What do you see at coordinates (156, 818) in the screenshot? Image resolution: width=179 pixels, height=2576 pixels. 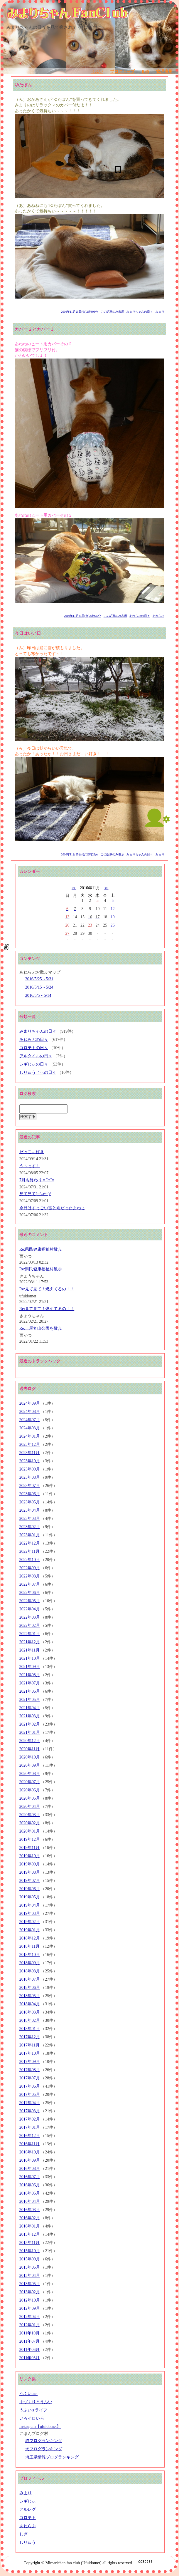 I see `access user settings or preferences` at bounding box center [156, 818].